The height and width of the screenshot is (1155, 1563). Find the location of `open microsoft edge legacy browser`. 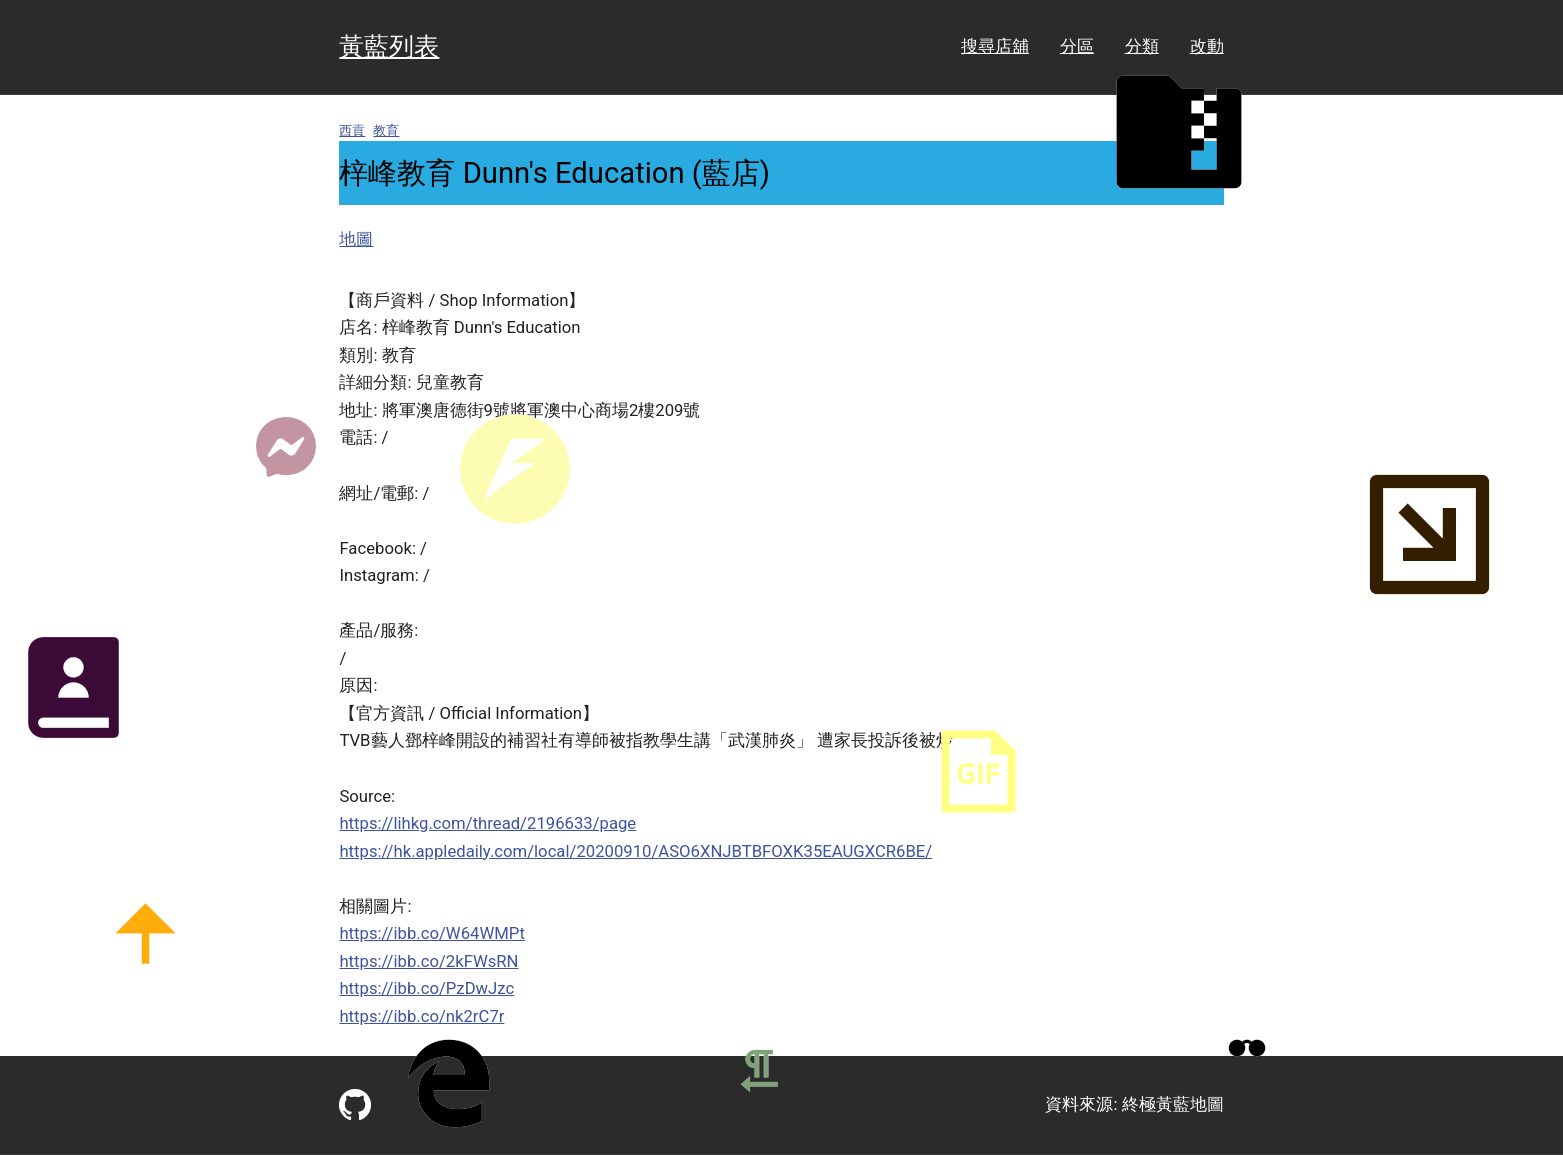

open microsoft edge legacy browser is located at coordinates (448, 1083).